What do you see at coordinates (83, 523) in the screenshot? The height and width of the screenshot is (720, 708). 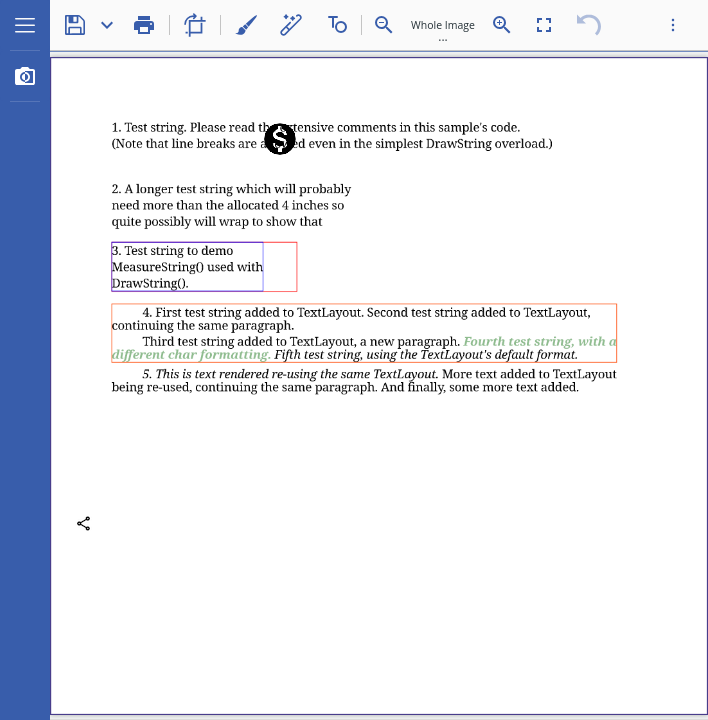 I see `share content with others` at bounding box center [83, 523].